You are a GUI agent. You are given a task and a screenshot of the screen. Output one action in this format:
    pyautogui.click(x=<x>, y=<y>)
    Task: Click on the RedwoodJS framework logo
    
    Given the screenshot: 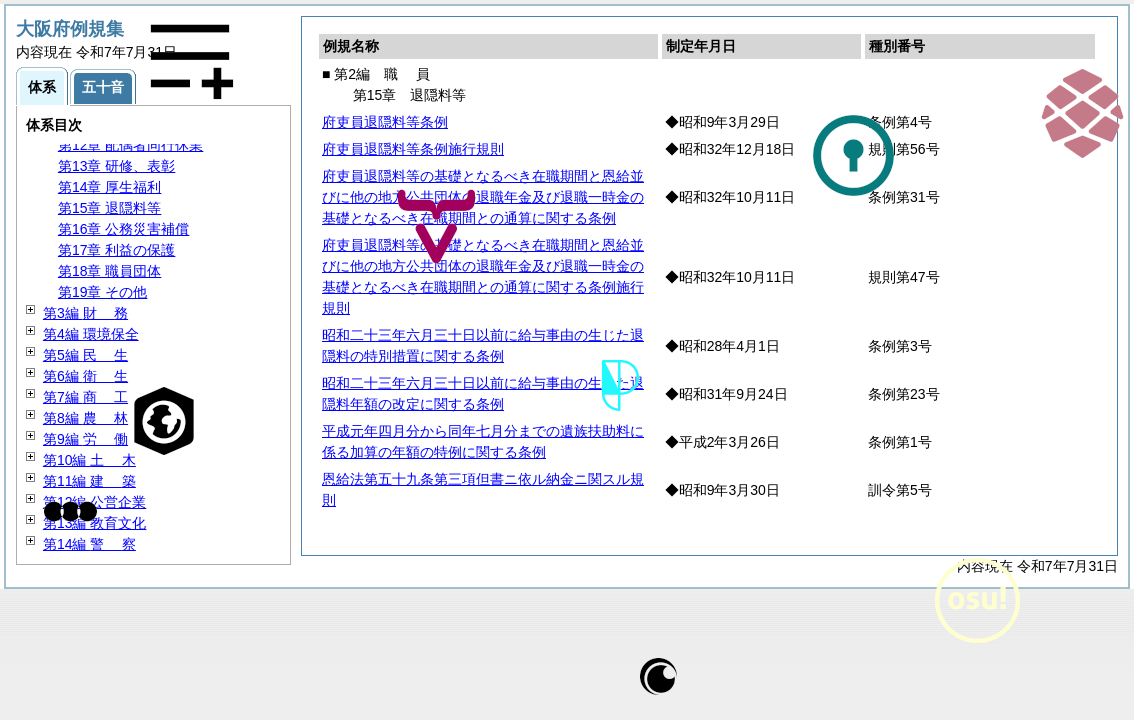 What is the action you would take?
    pyautogui.click(x=1082, y=113)
    